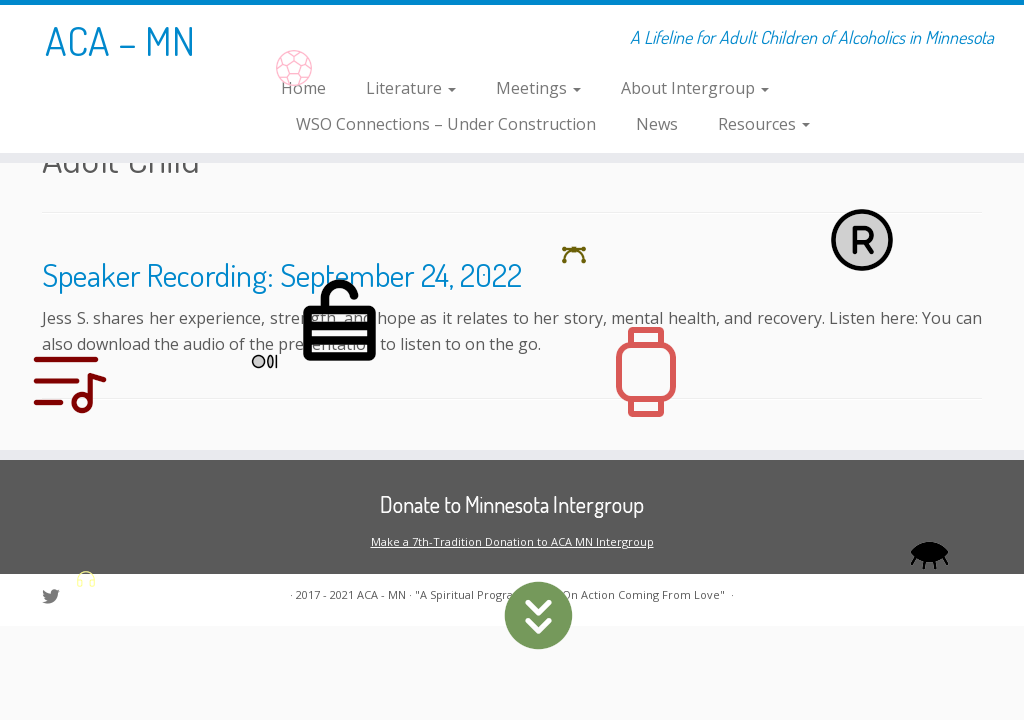 Image resolution: width=1024 pixels, height=720 pixels. What do you see at coordinates (339, 324) in the screenshot?
I see `unlocked or unsecured state` at bounding box center [339, 324].